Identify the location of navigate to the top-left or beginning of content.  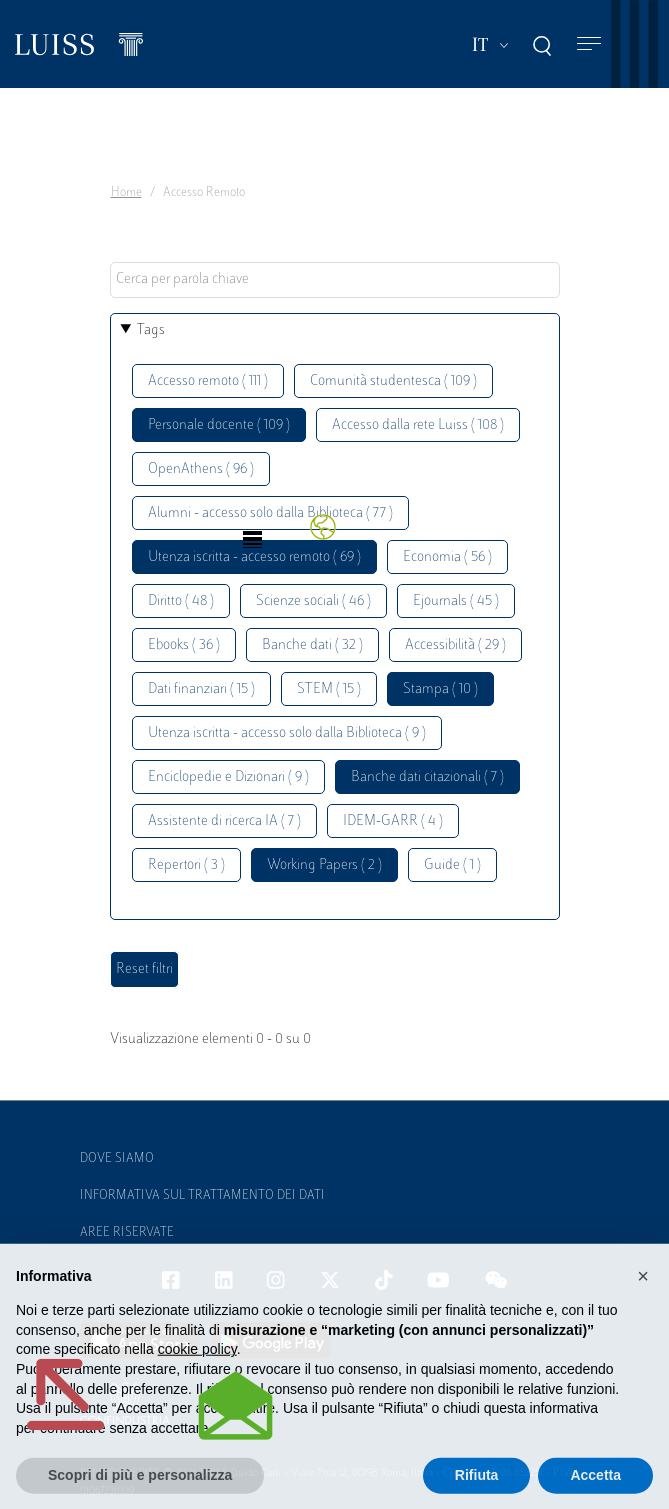
(62, 1394).